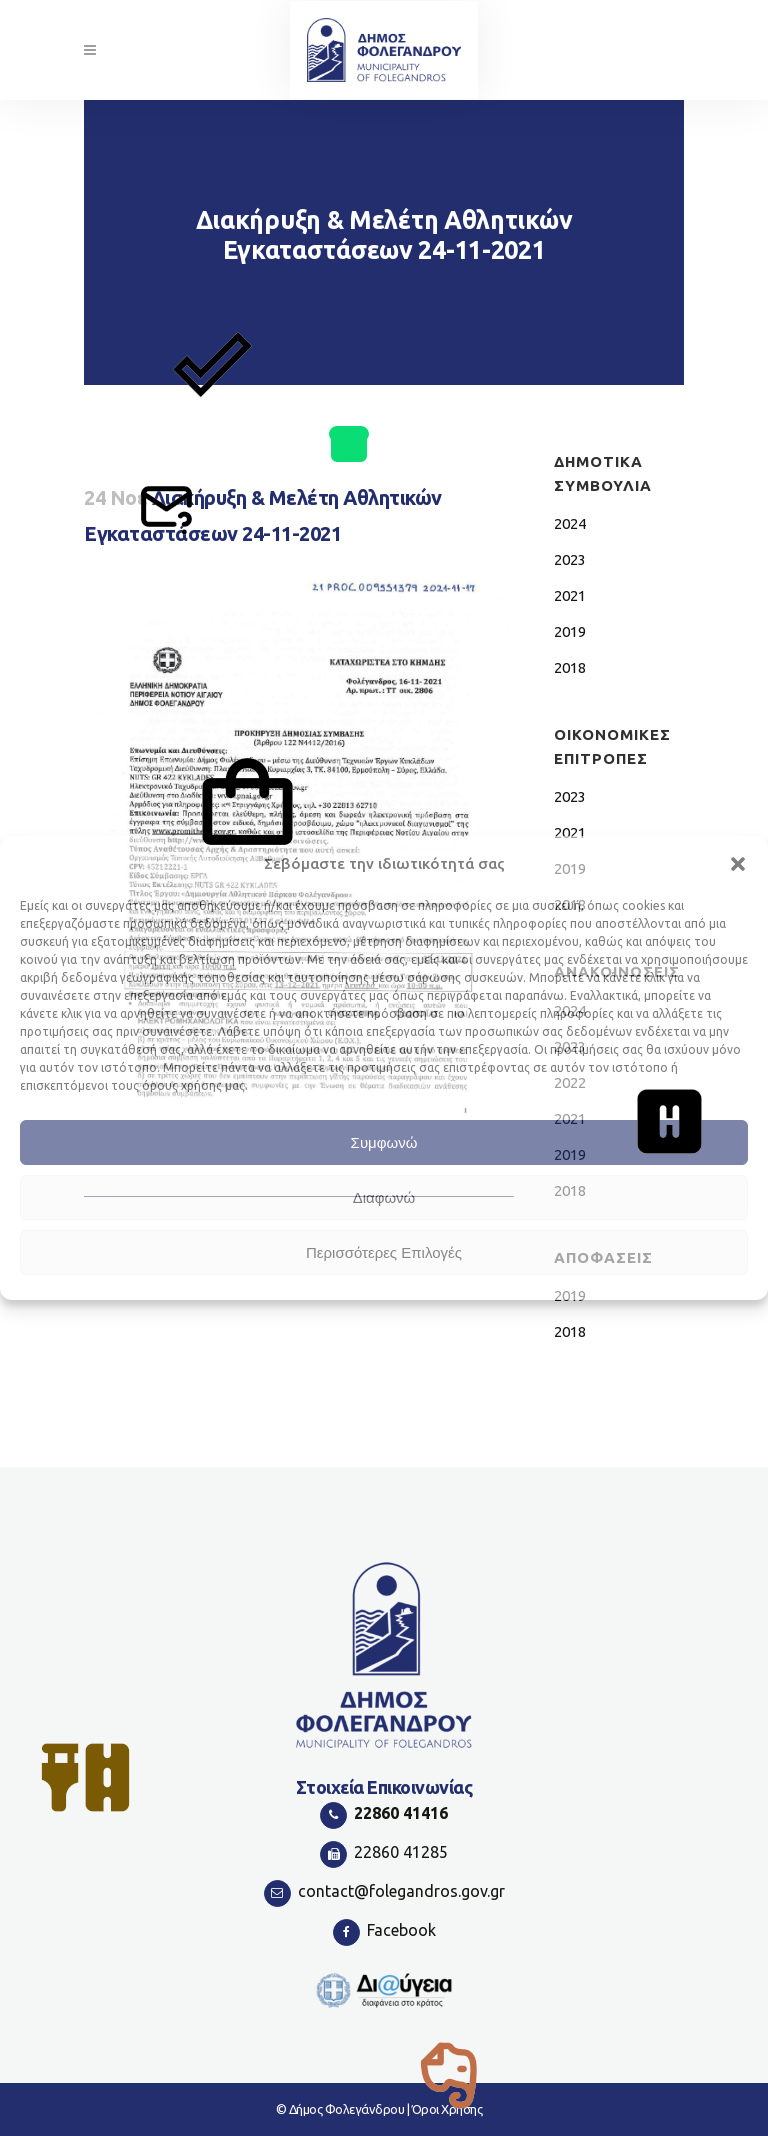 Image resolution: width=768 pixels, height=2136 pixels. What do you see at coordinates (349, 444) in the screenshot?
I see `browse bakery or bread products` at bounding box center [349, 444].